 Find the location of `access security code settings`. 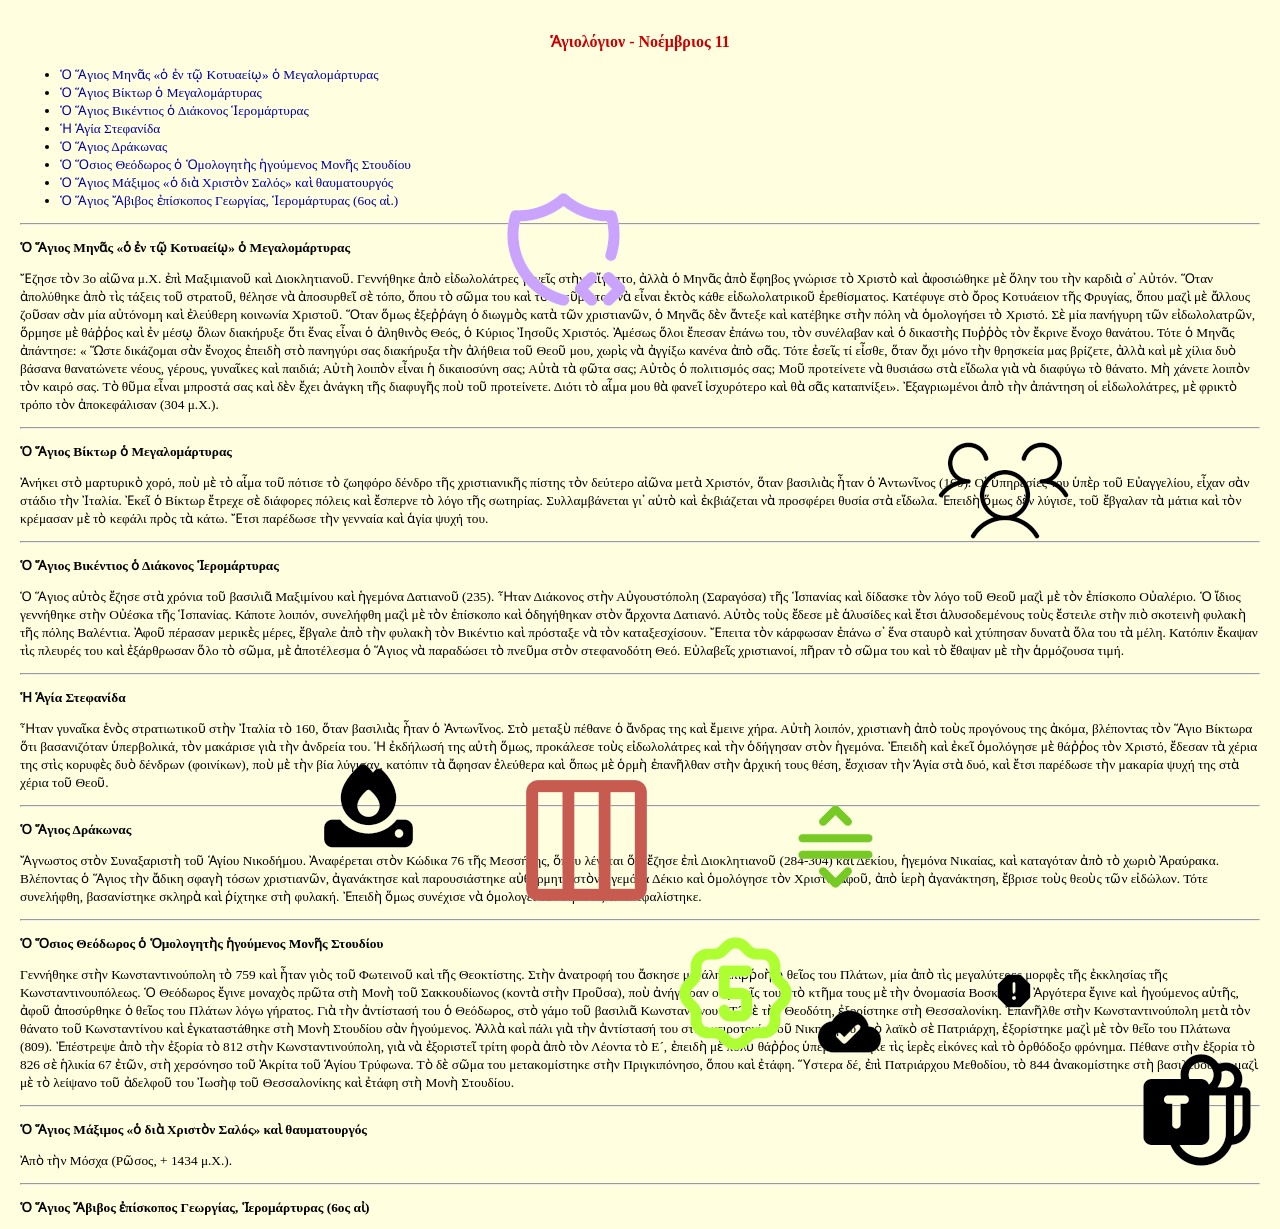

access security code settings is located at coordinates (563, 249).